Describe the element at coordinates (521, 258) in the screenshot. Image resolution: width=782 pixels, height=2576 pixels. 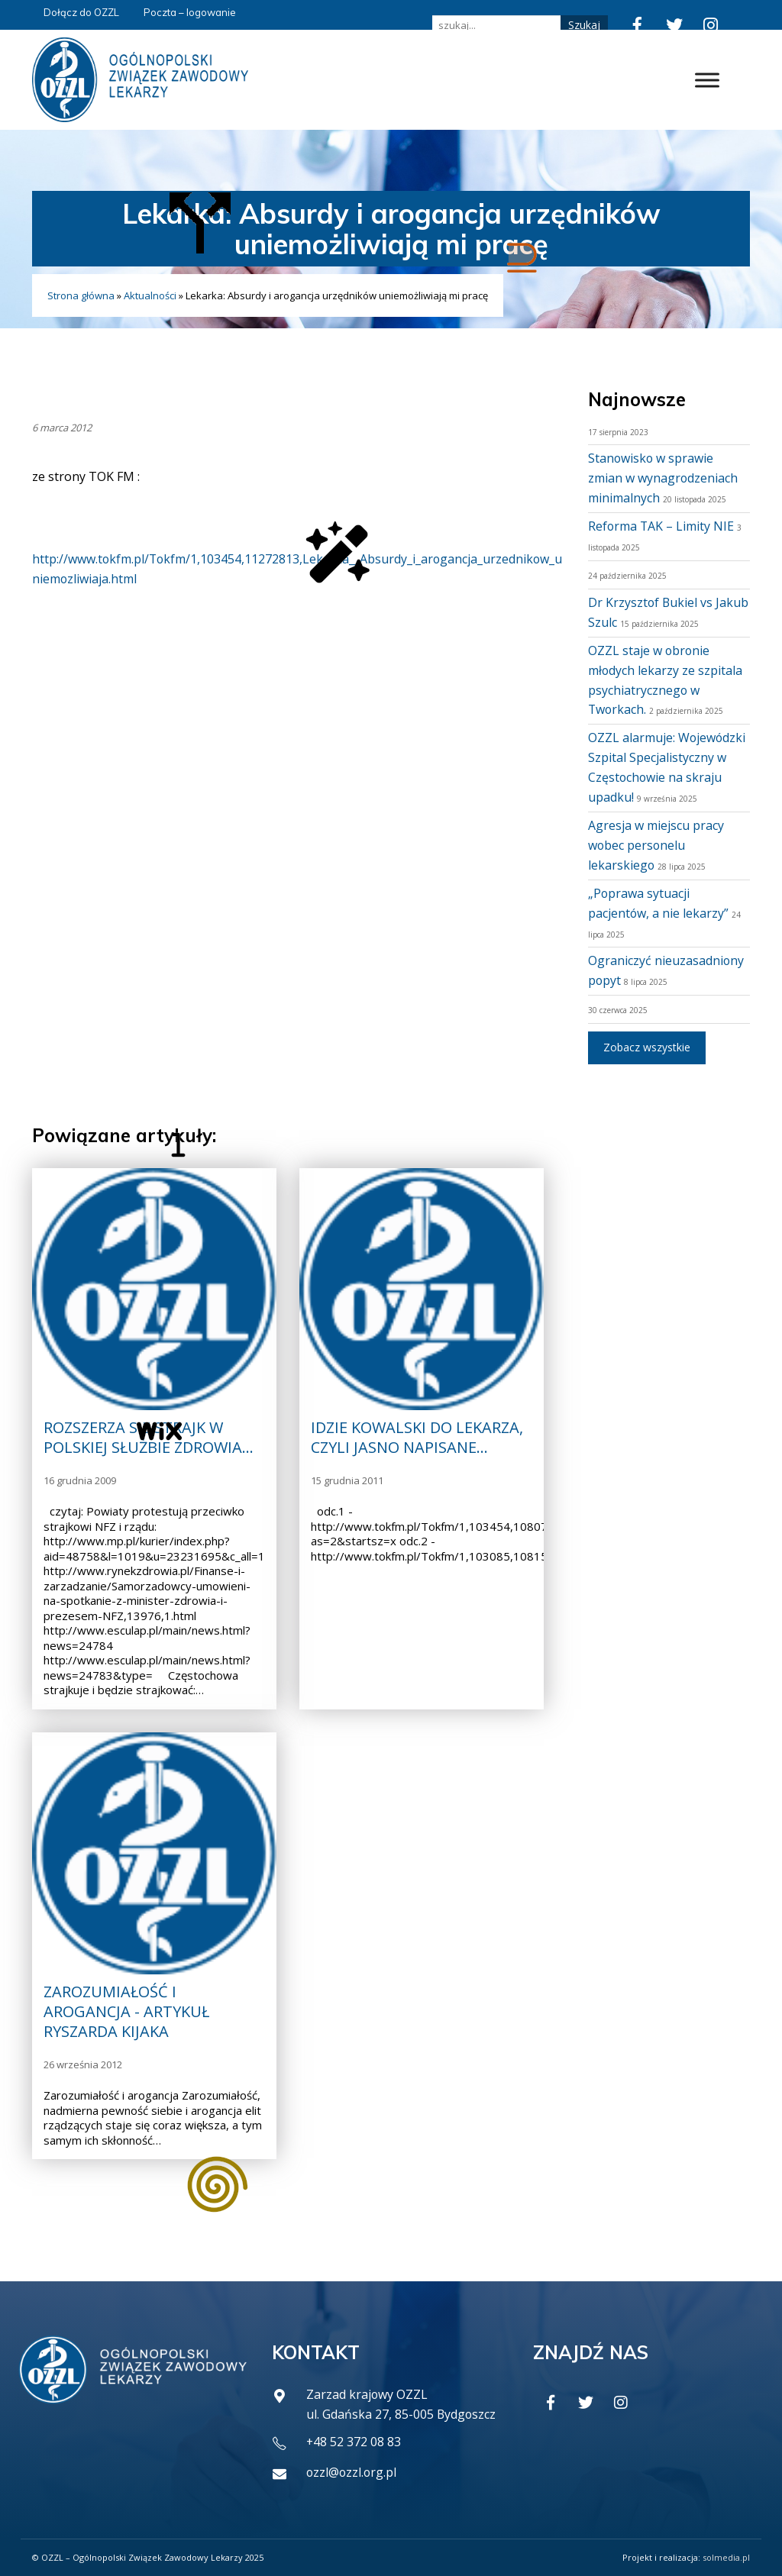
I see `represents a mathematical superset relationship` at that location.